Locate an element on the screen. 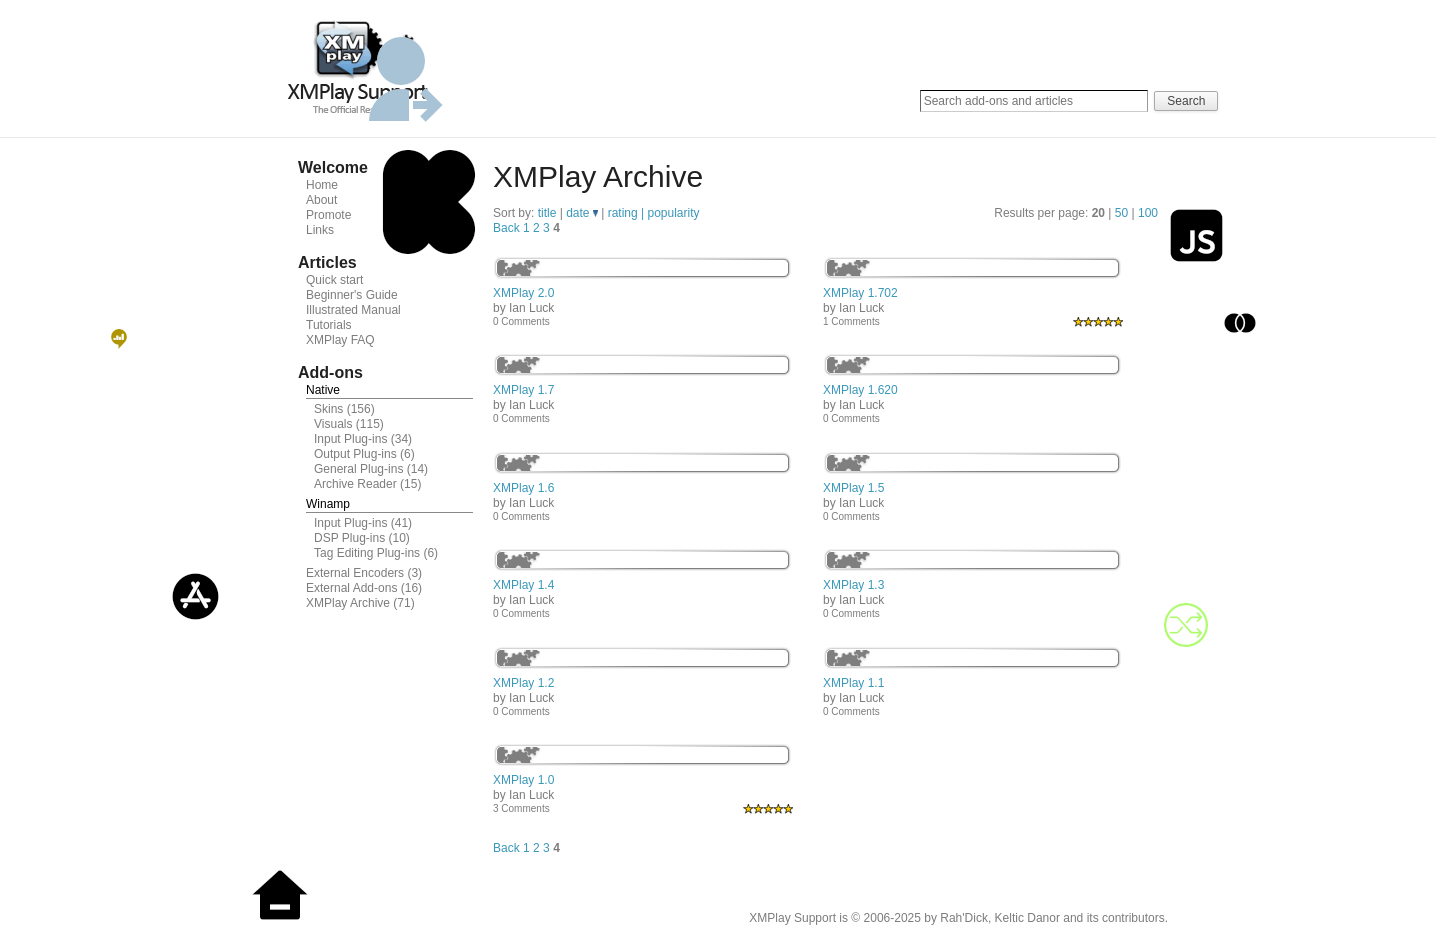 This screenshot has height=946, width=1436. pay with mastercard is located at coordinates (1240, 323).